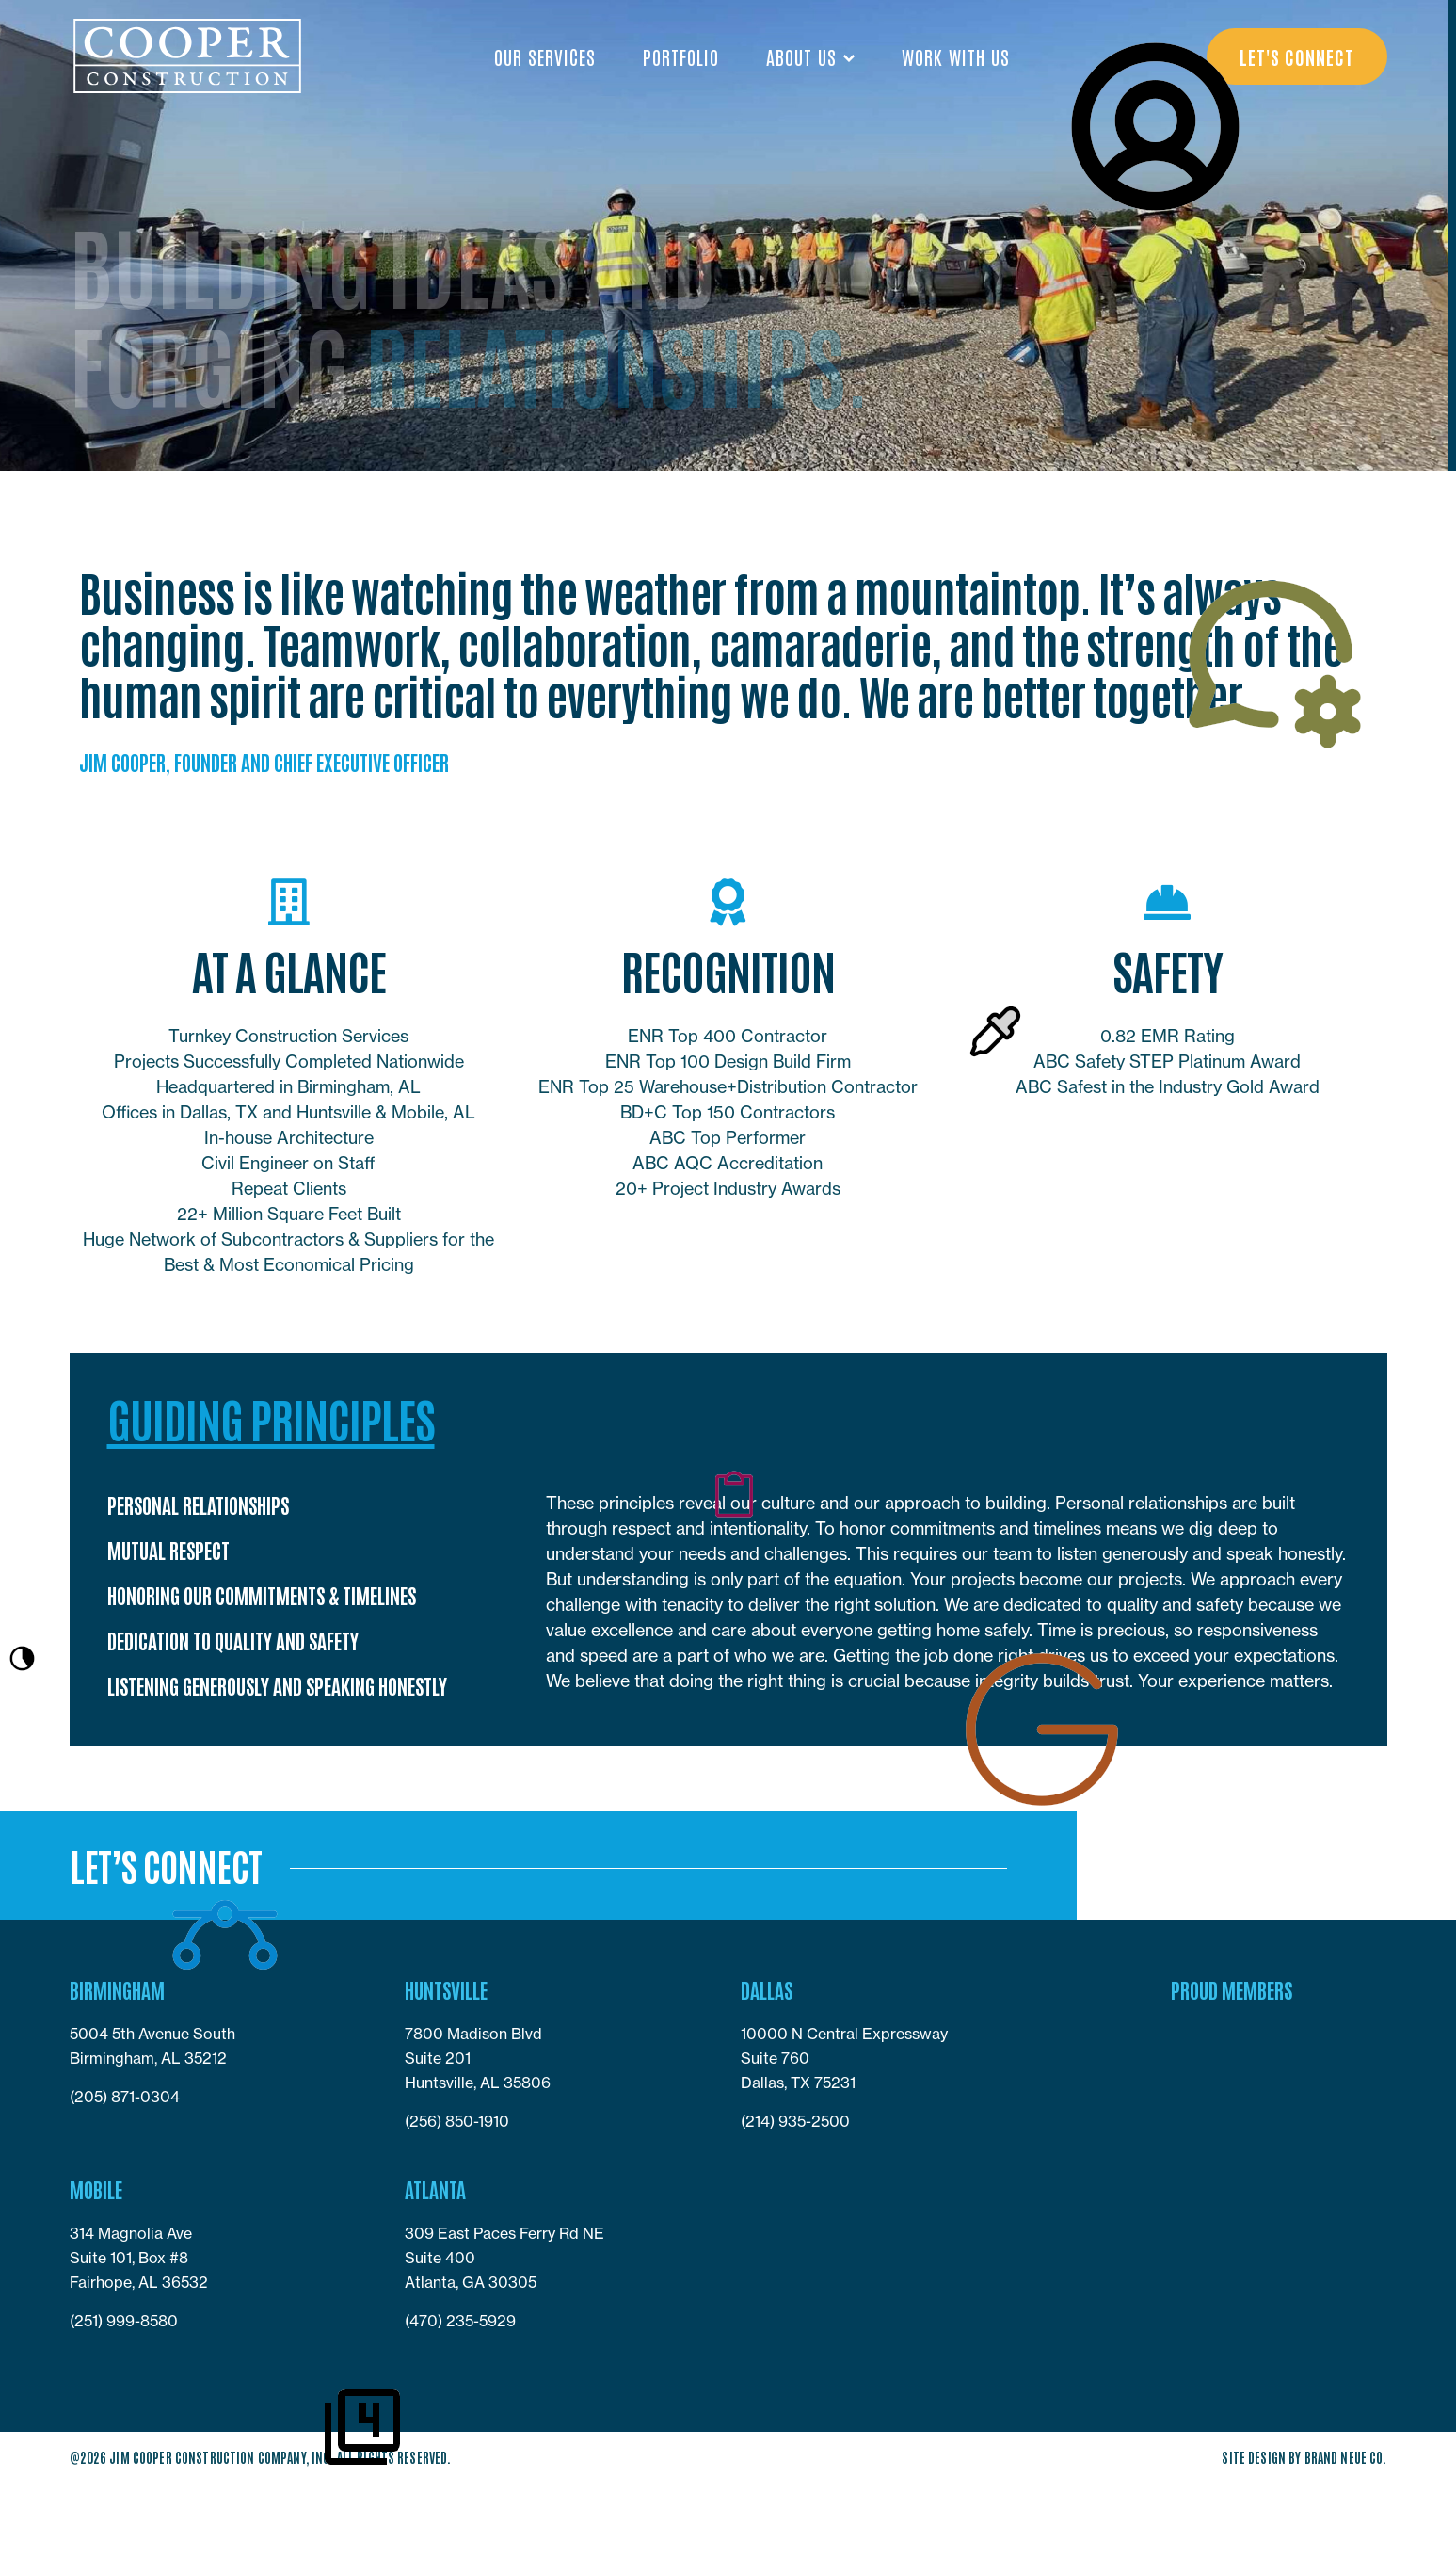 This screenshot has width=1456, height=2558. I want to click on indicates 40% progress or completion, so click(22, 1658).